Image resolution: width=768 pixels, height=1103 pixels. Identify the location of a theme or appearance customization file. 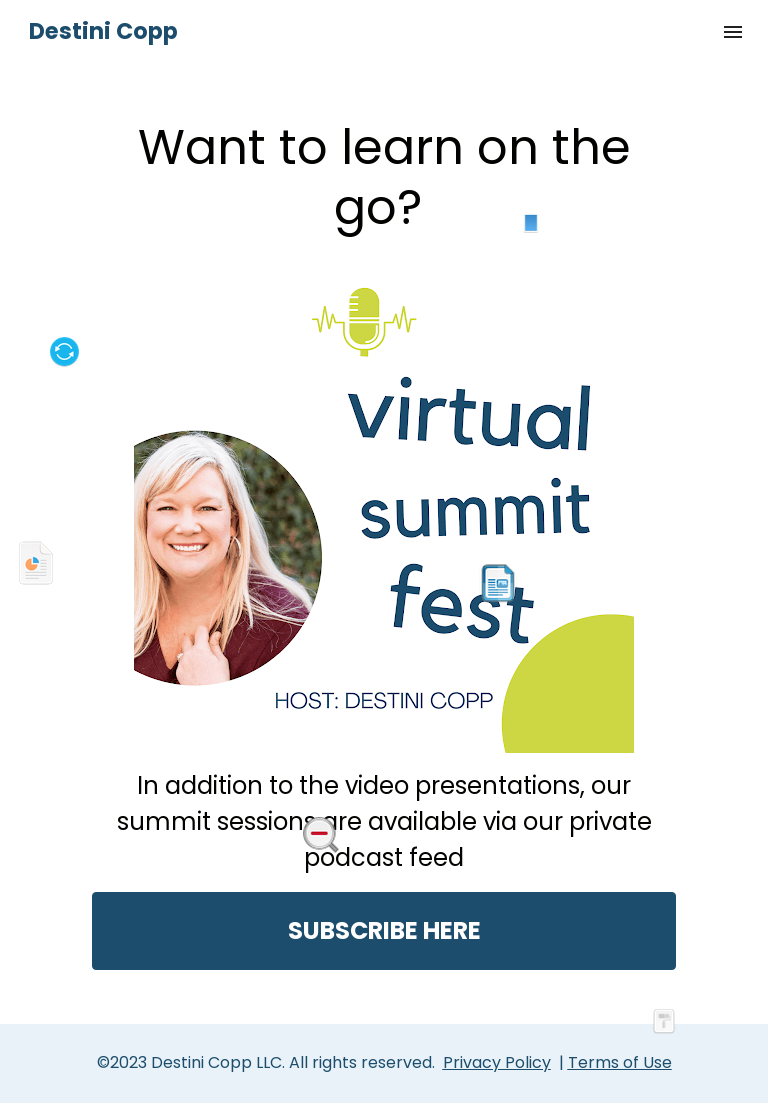
(664, 1021).